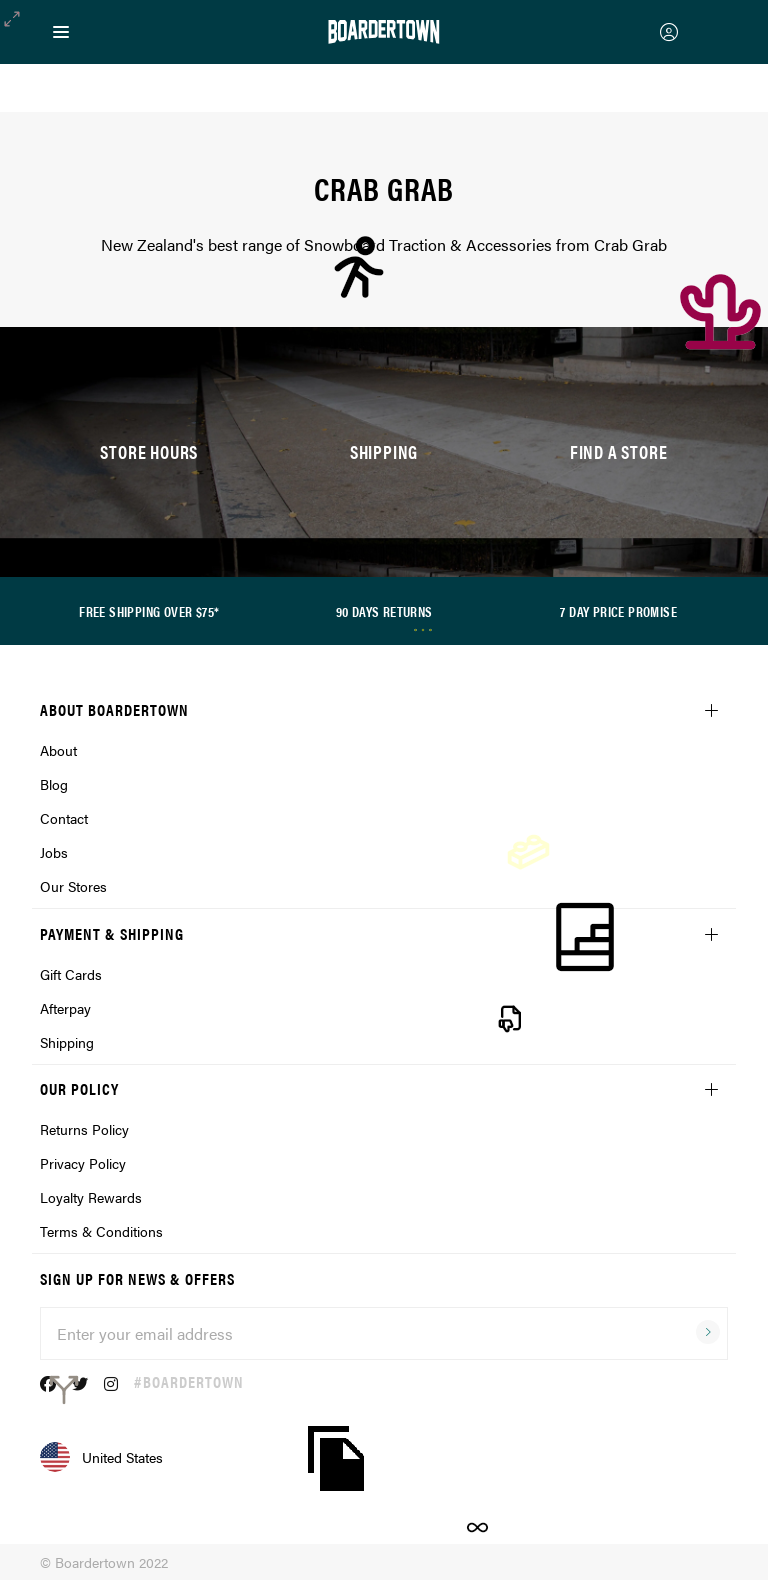 The image size is (768, 1580). What do you see at coordinates (359, 267) in the screenshot?
I see `indicates walking directions or pedestrian mode` at bounding box center [359, 267].